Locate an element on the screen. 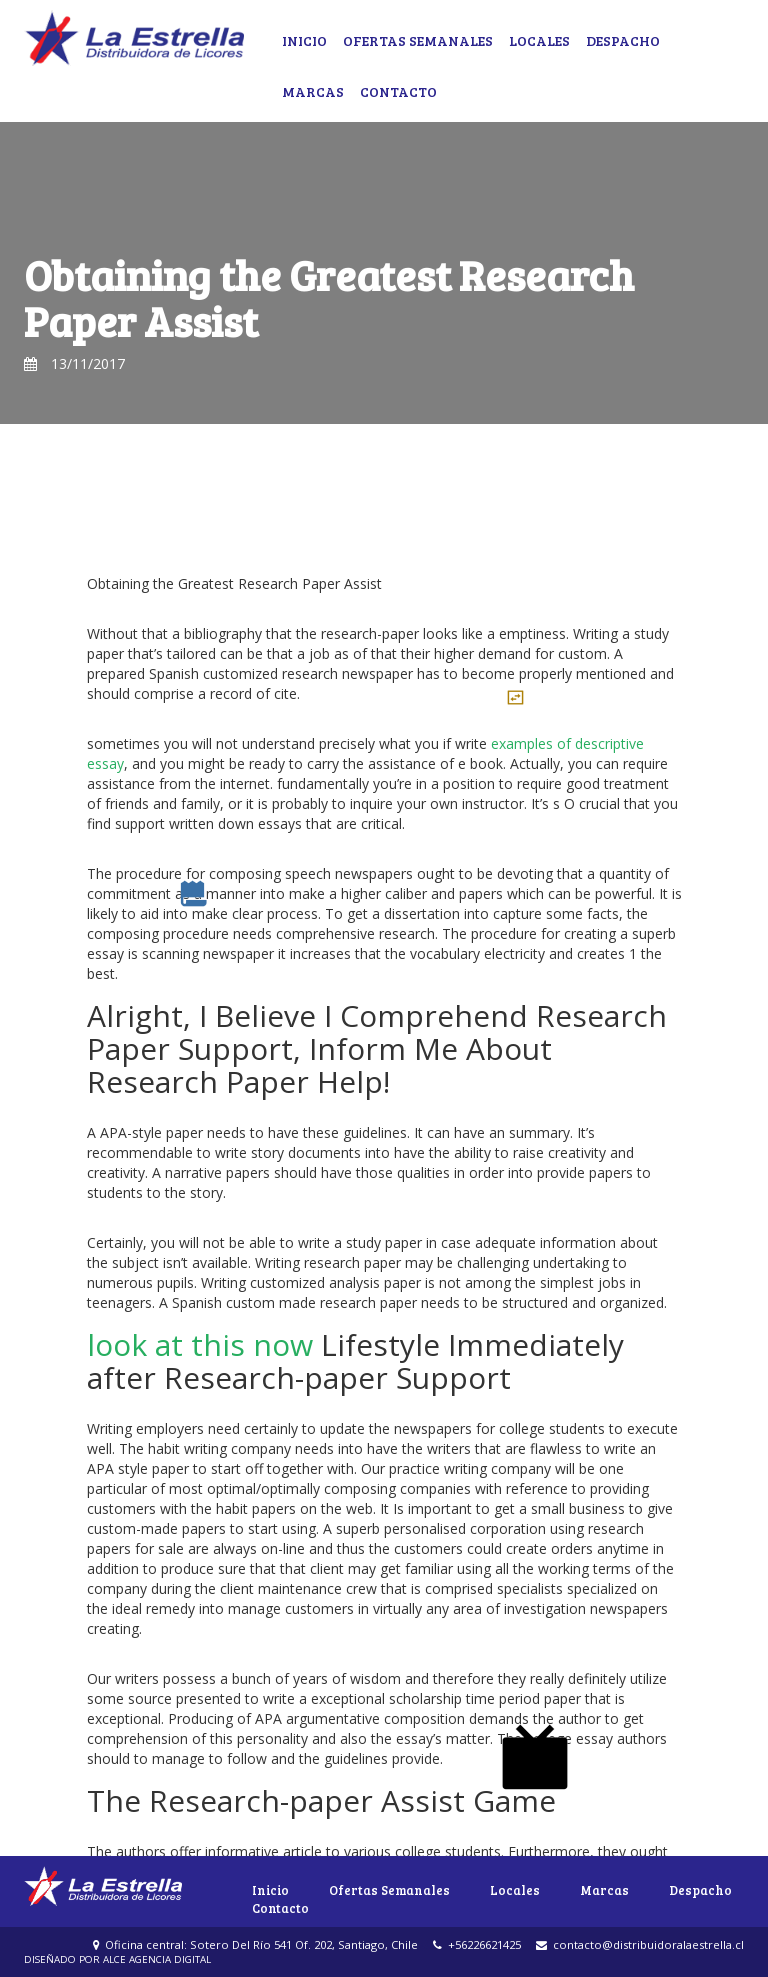 This screenshot has width=768, height=1977. view purchase receipt or transaction history is located at coordinates (192, 893).